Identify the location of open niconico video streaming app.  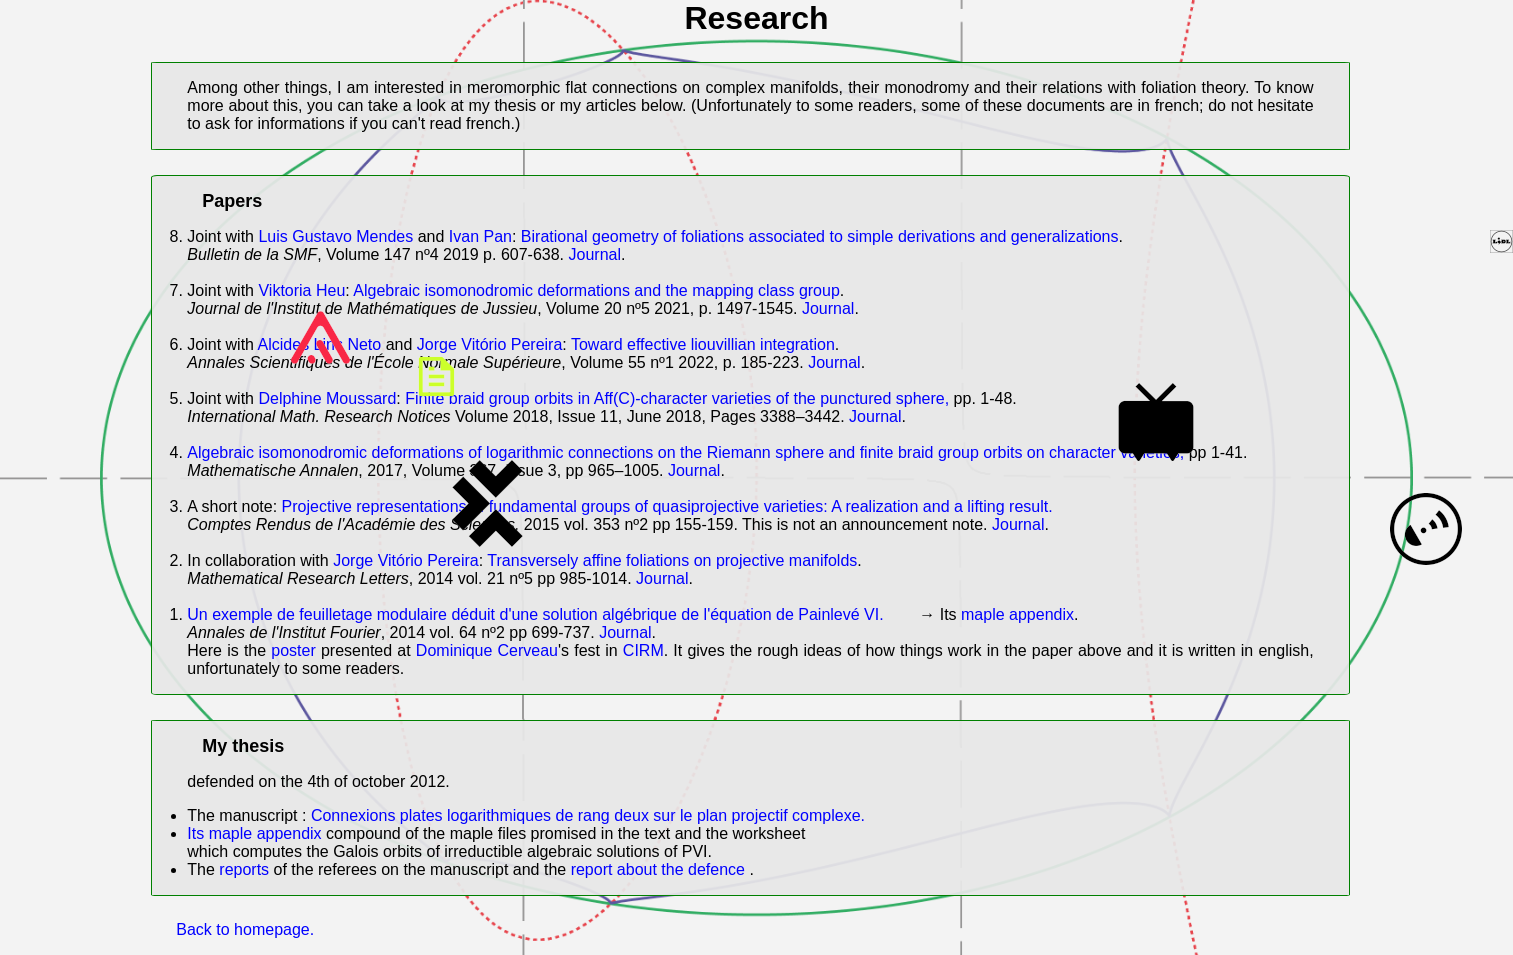
(1156, 422).